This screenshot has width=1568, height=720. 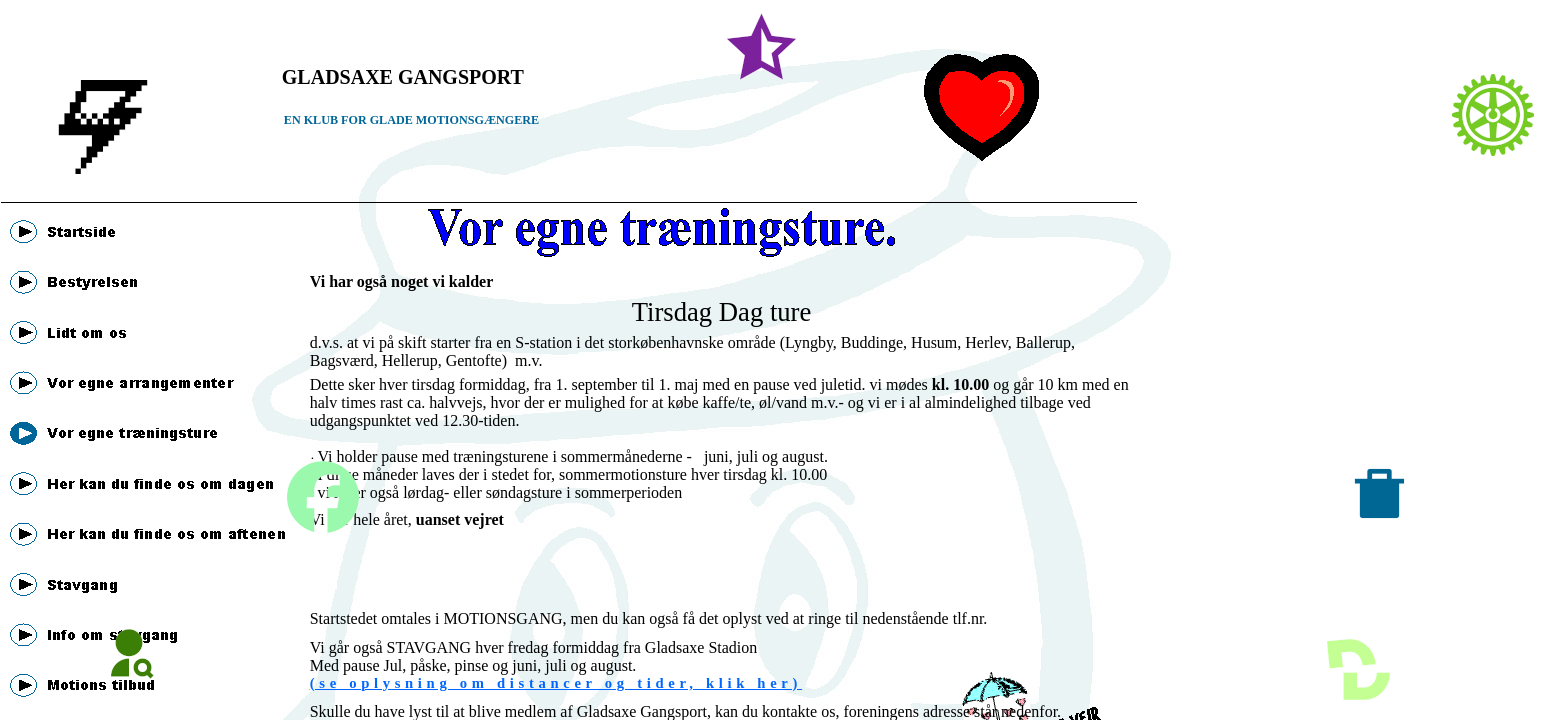 What do you see at coordinates (761, 48) in the screenshot?
I see `indicates a partial or half rating` at bounding box center [761, 48].